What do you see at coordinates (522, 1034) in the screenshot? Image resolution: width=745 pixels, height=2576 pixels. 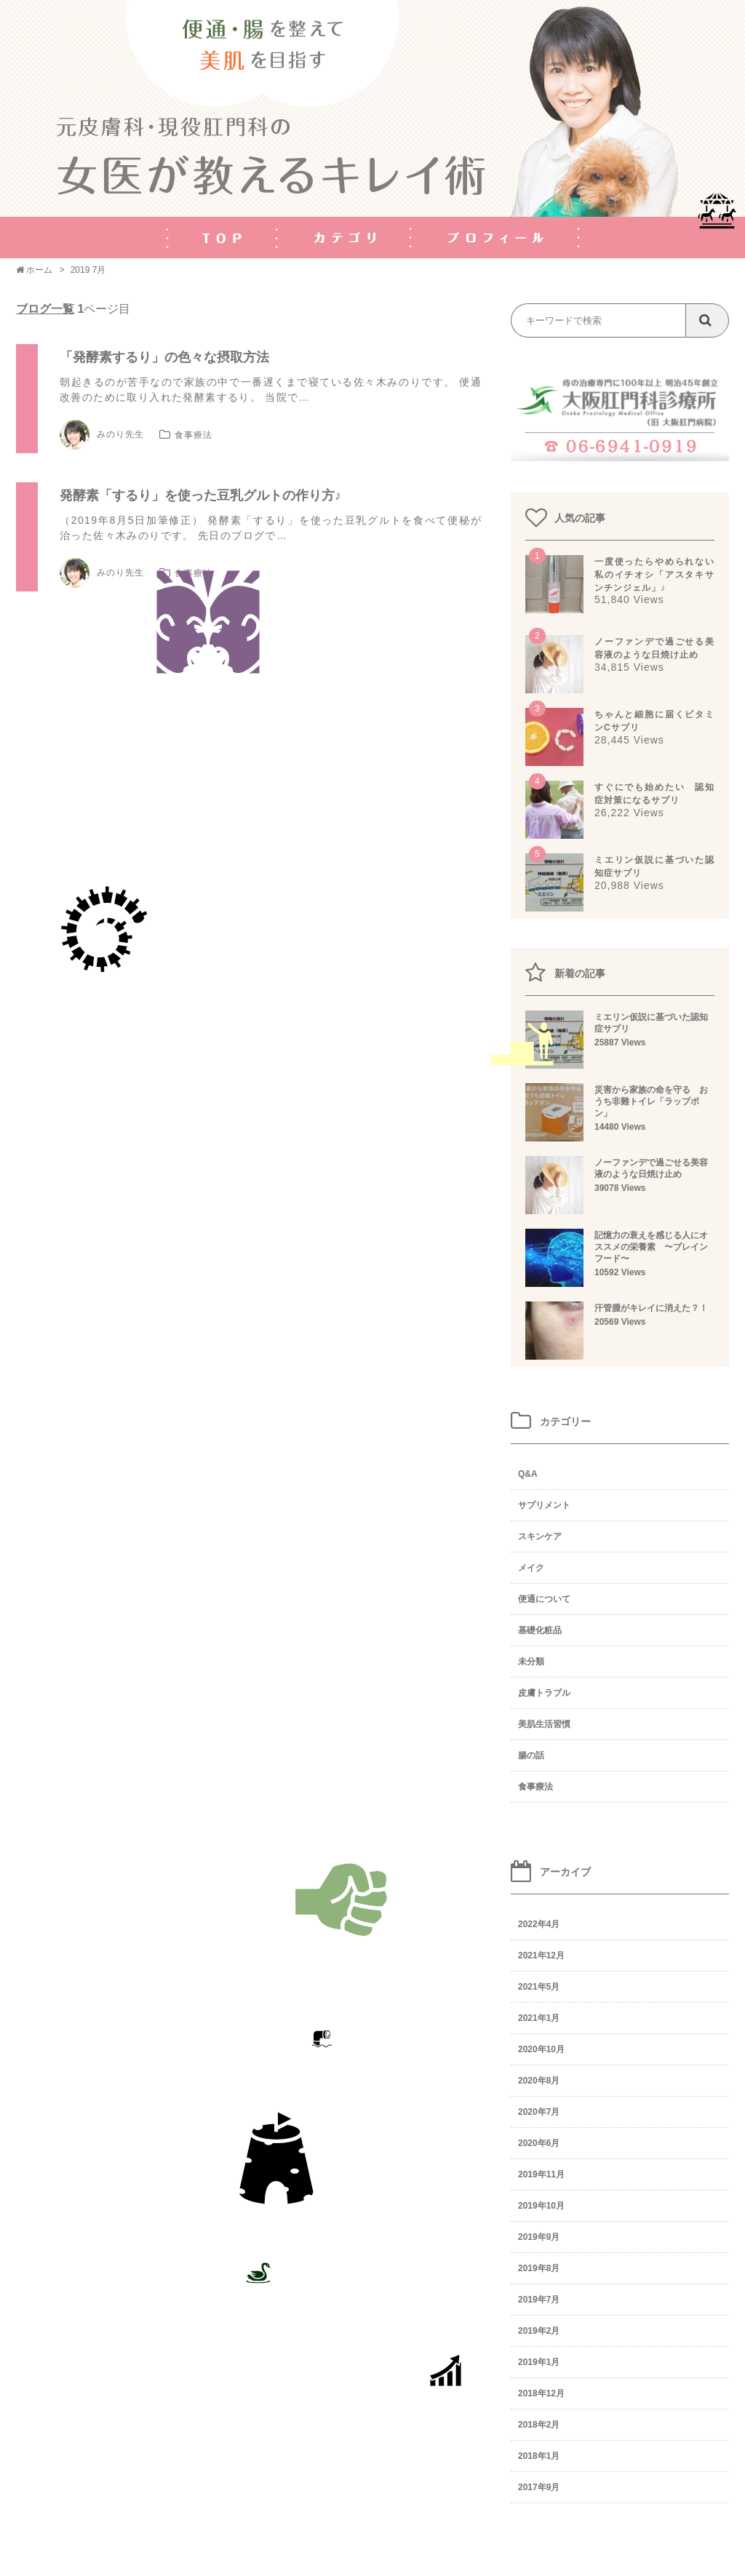 I see `indicates third place ranking or bronze medal status` at bounding box center [522, 1034].